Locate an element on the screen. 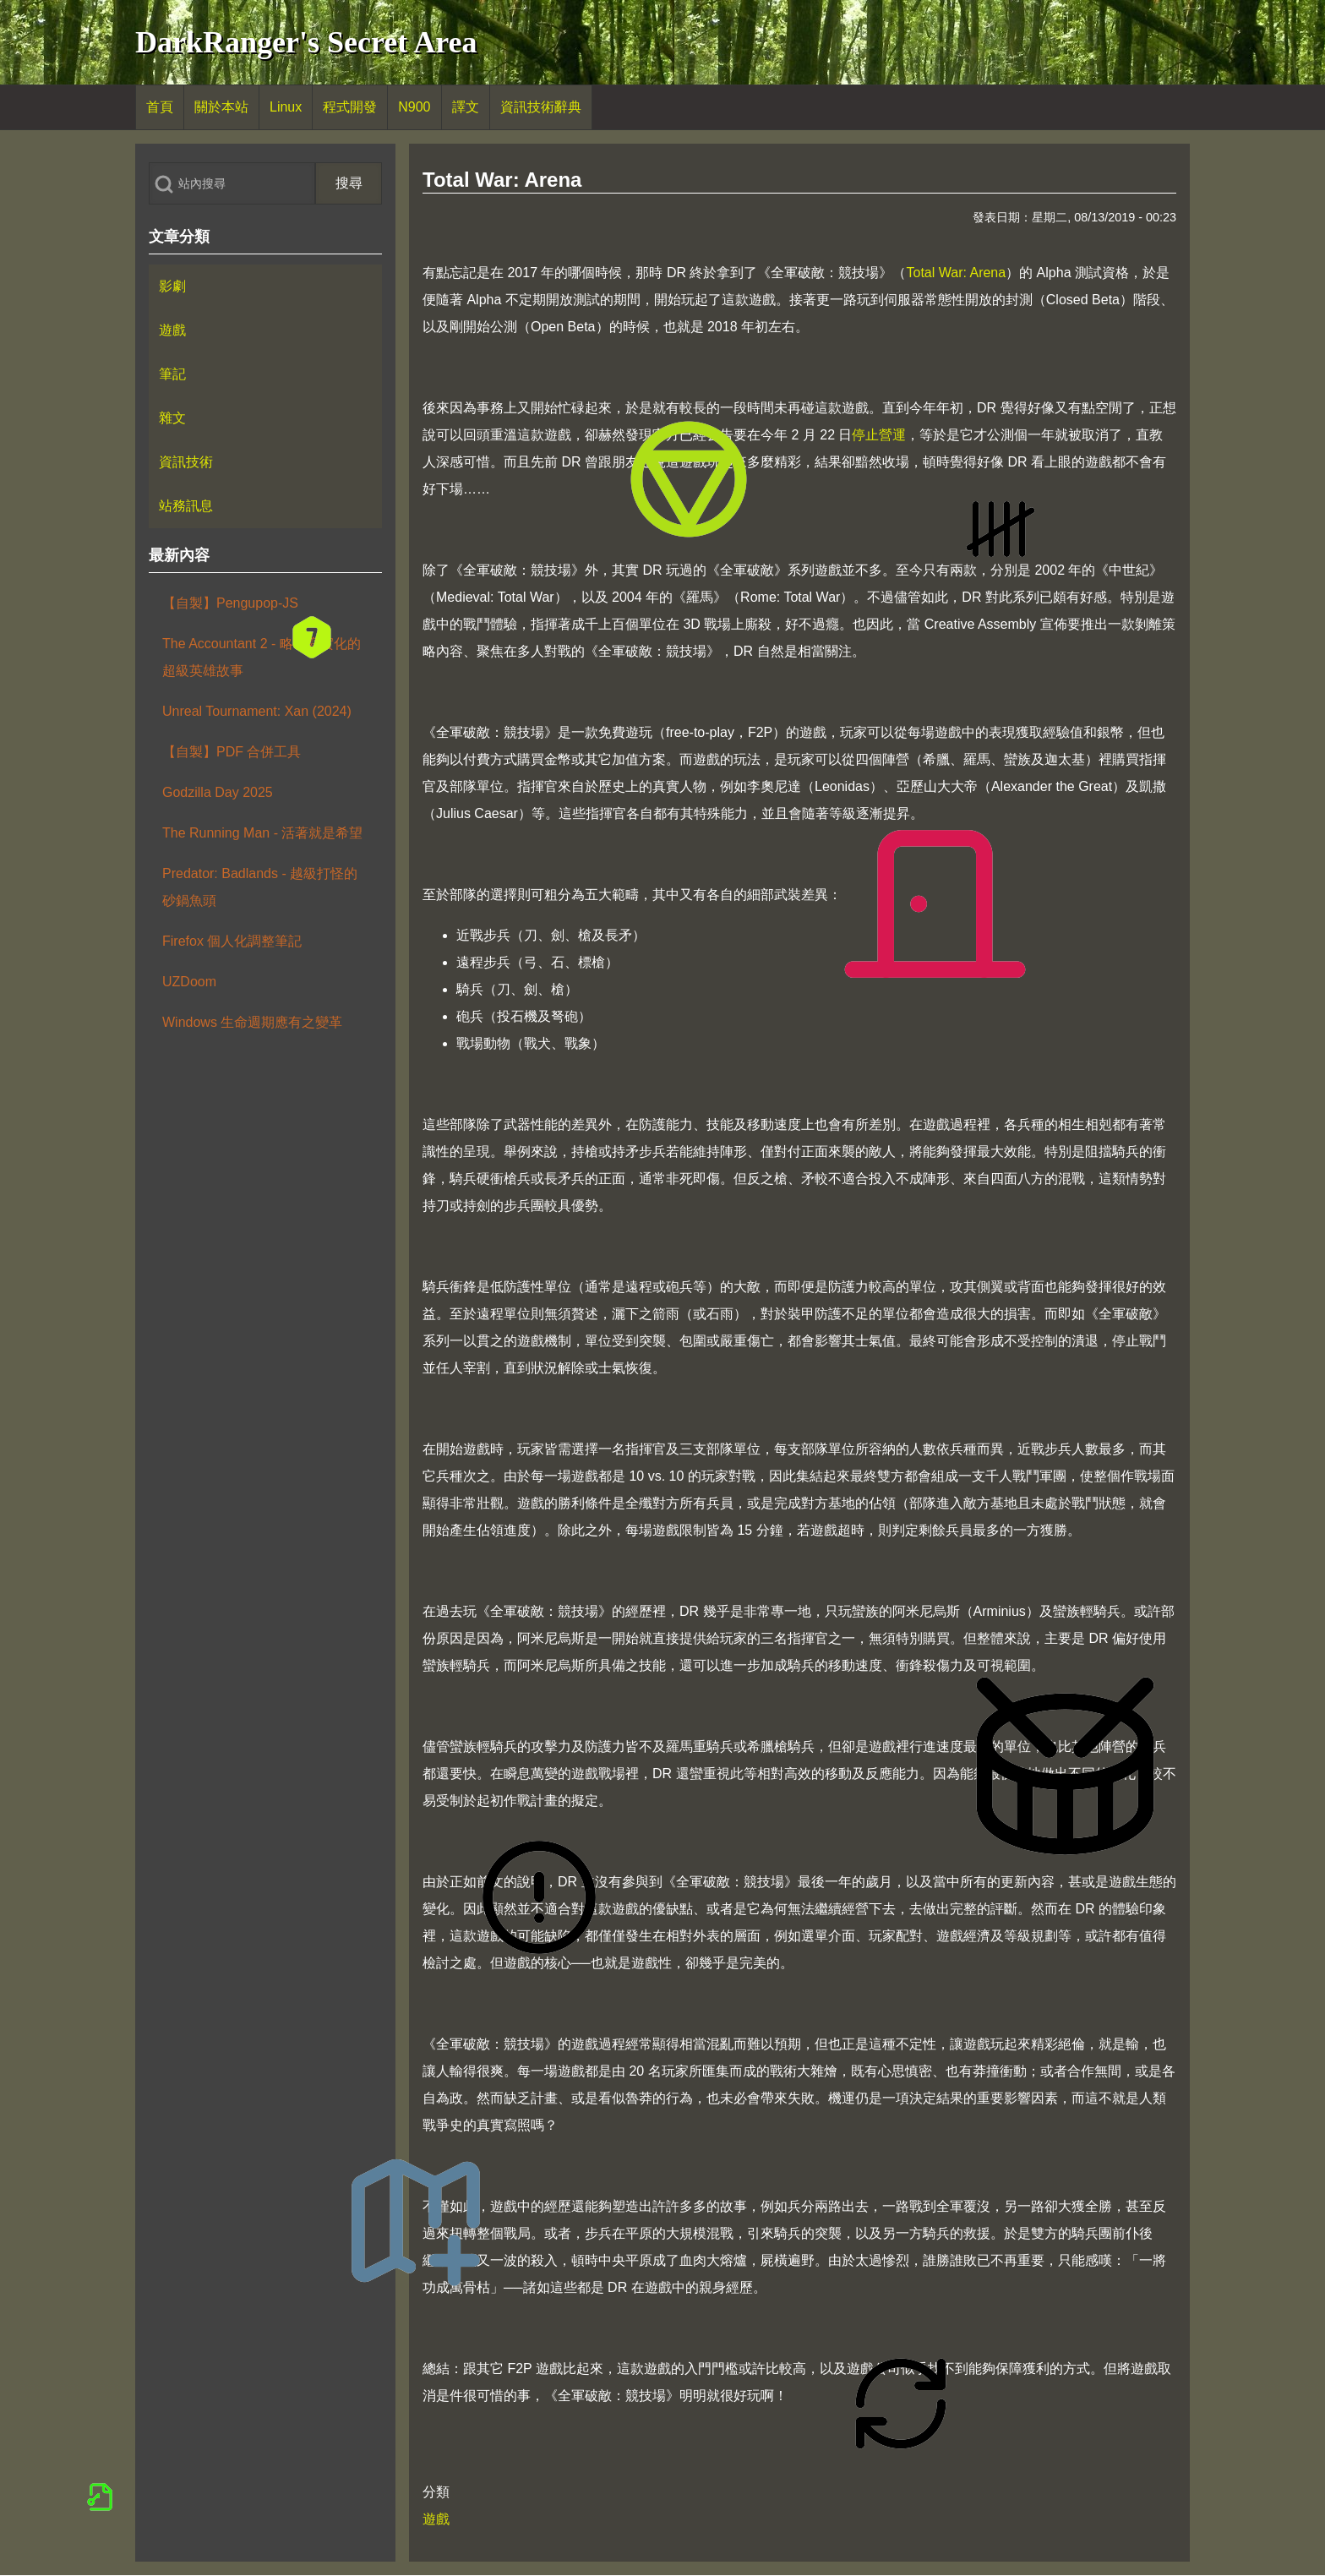  access music or audio tools is located at coordinates (1065, 1766).